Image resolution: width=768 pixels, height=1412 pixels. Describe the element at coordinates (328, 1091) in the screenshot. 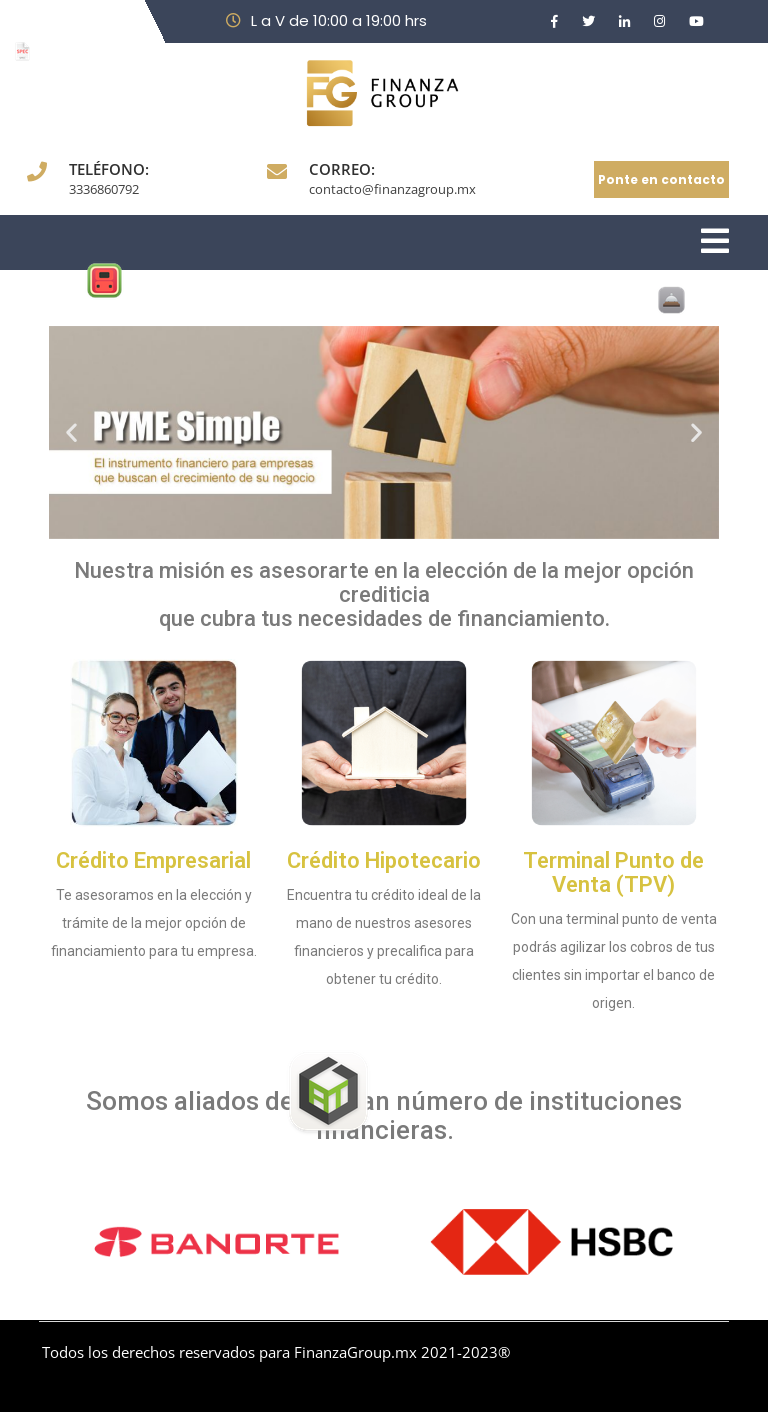

I see `launch atlauncher minecraft mod manager` at that location.